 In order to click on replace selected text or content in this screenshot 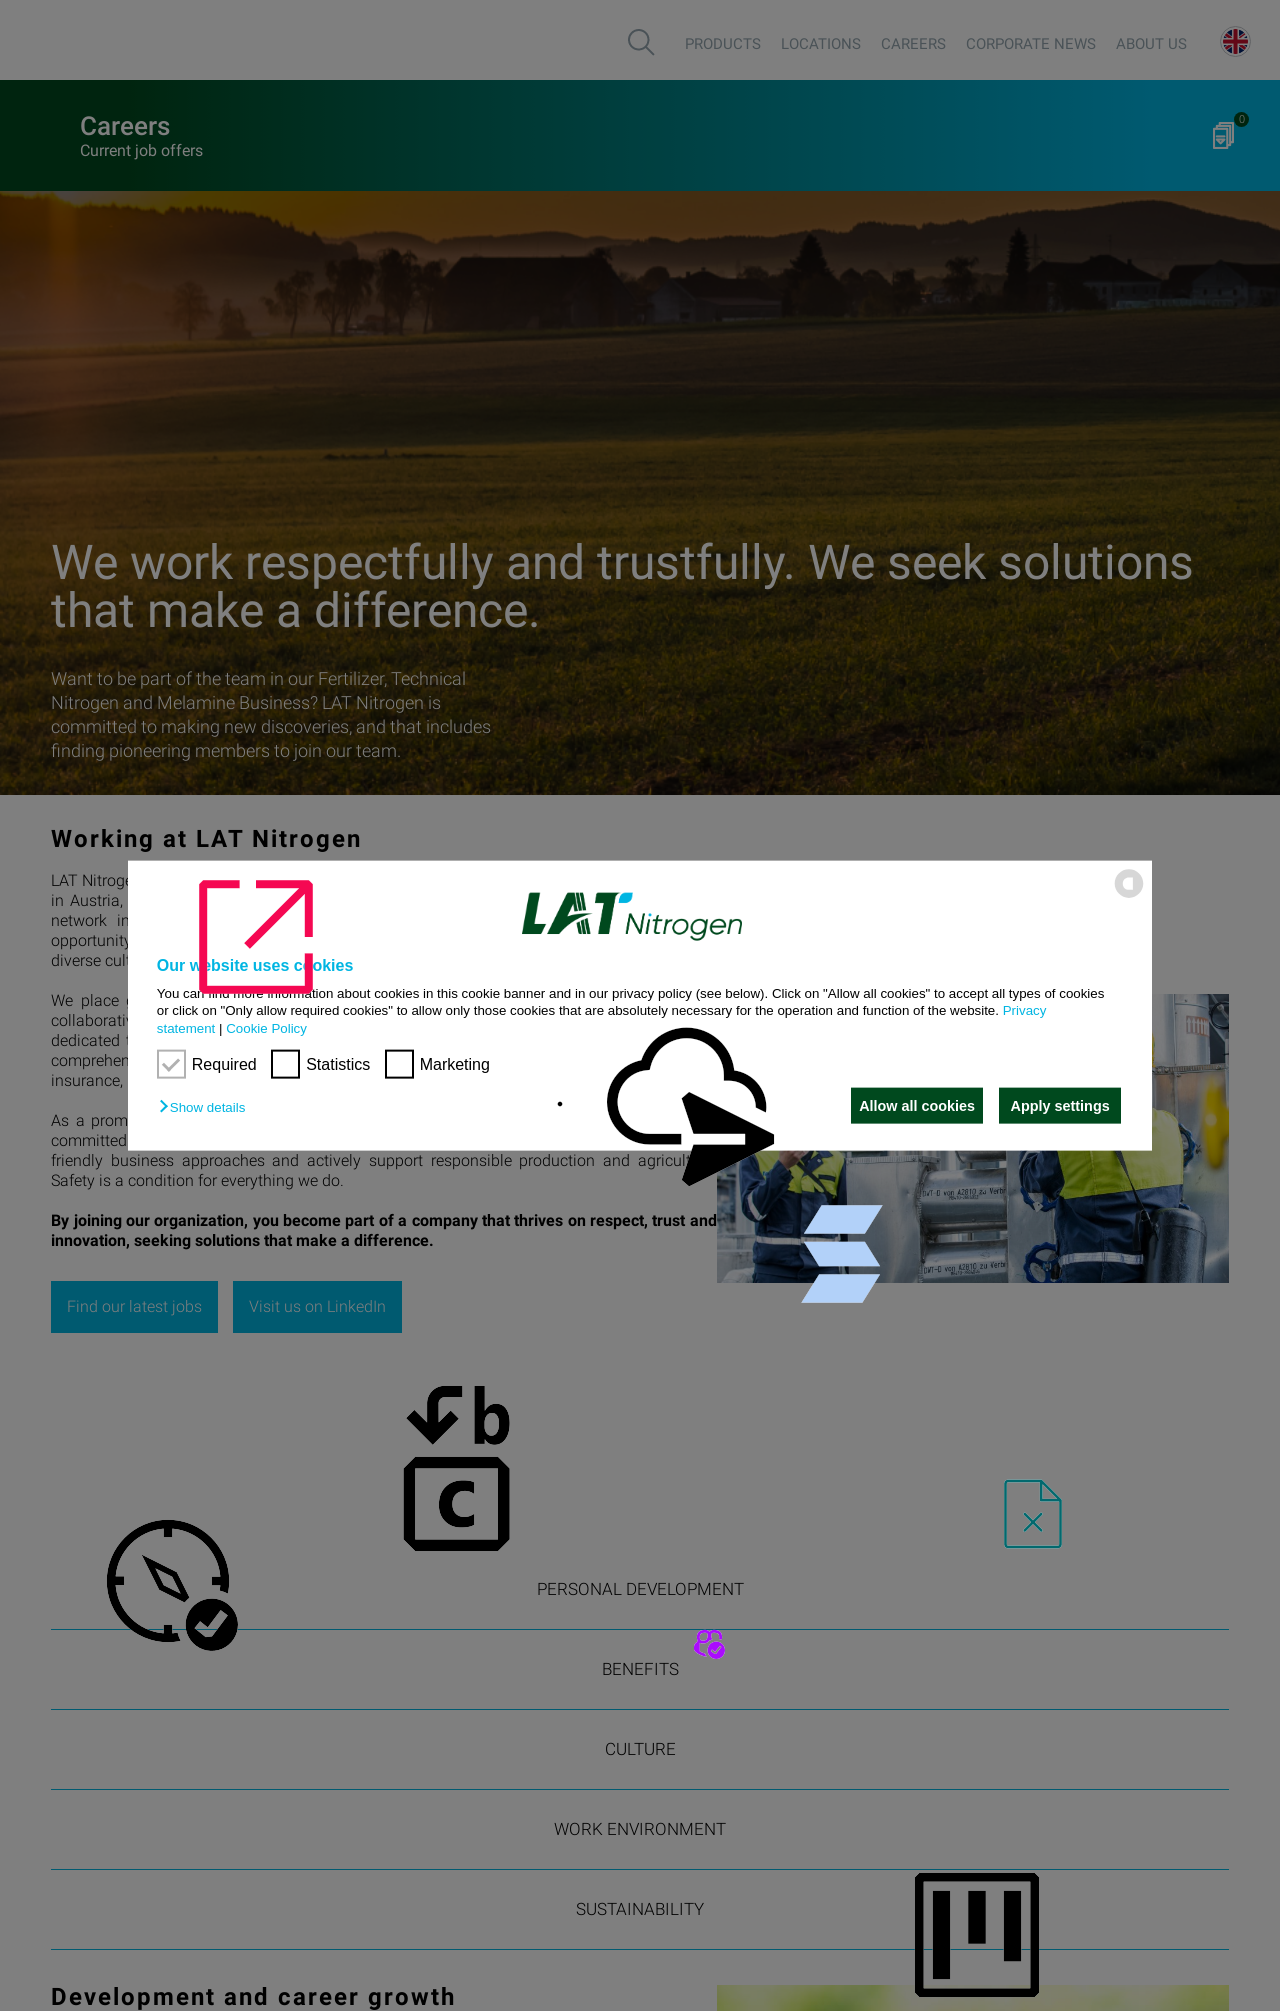, I will do `click(462, 1468)`.